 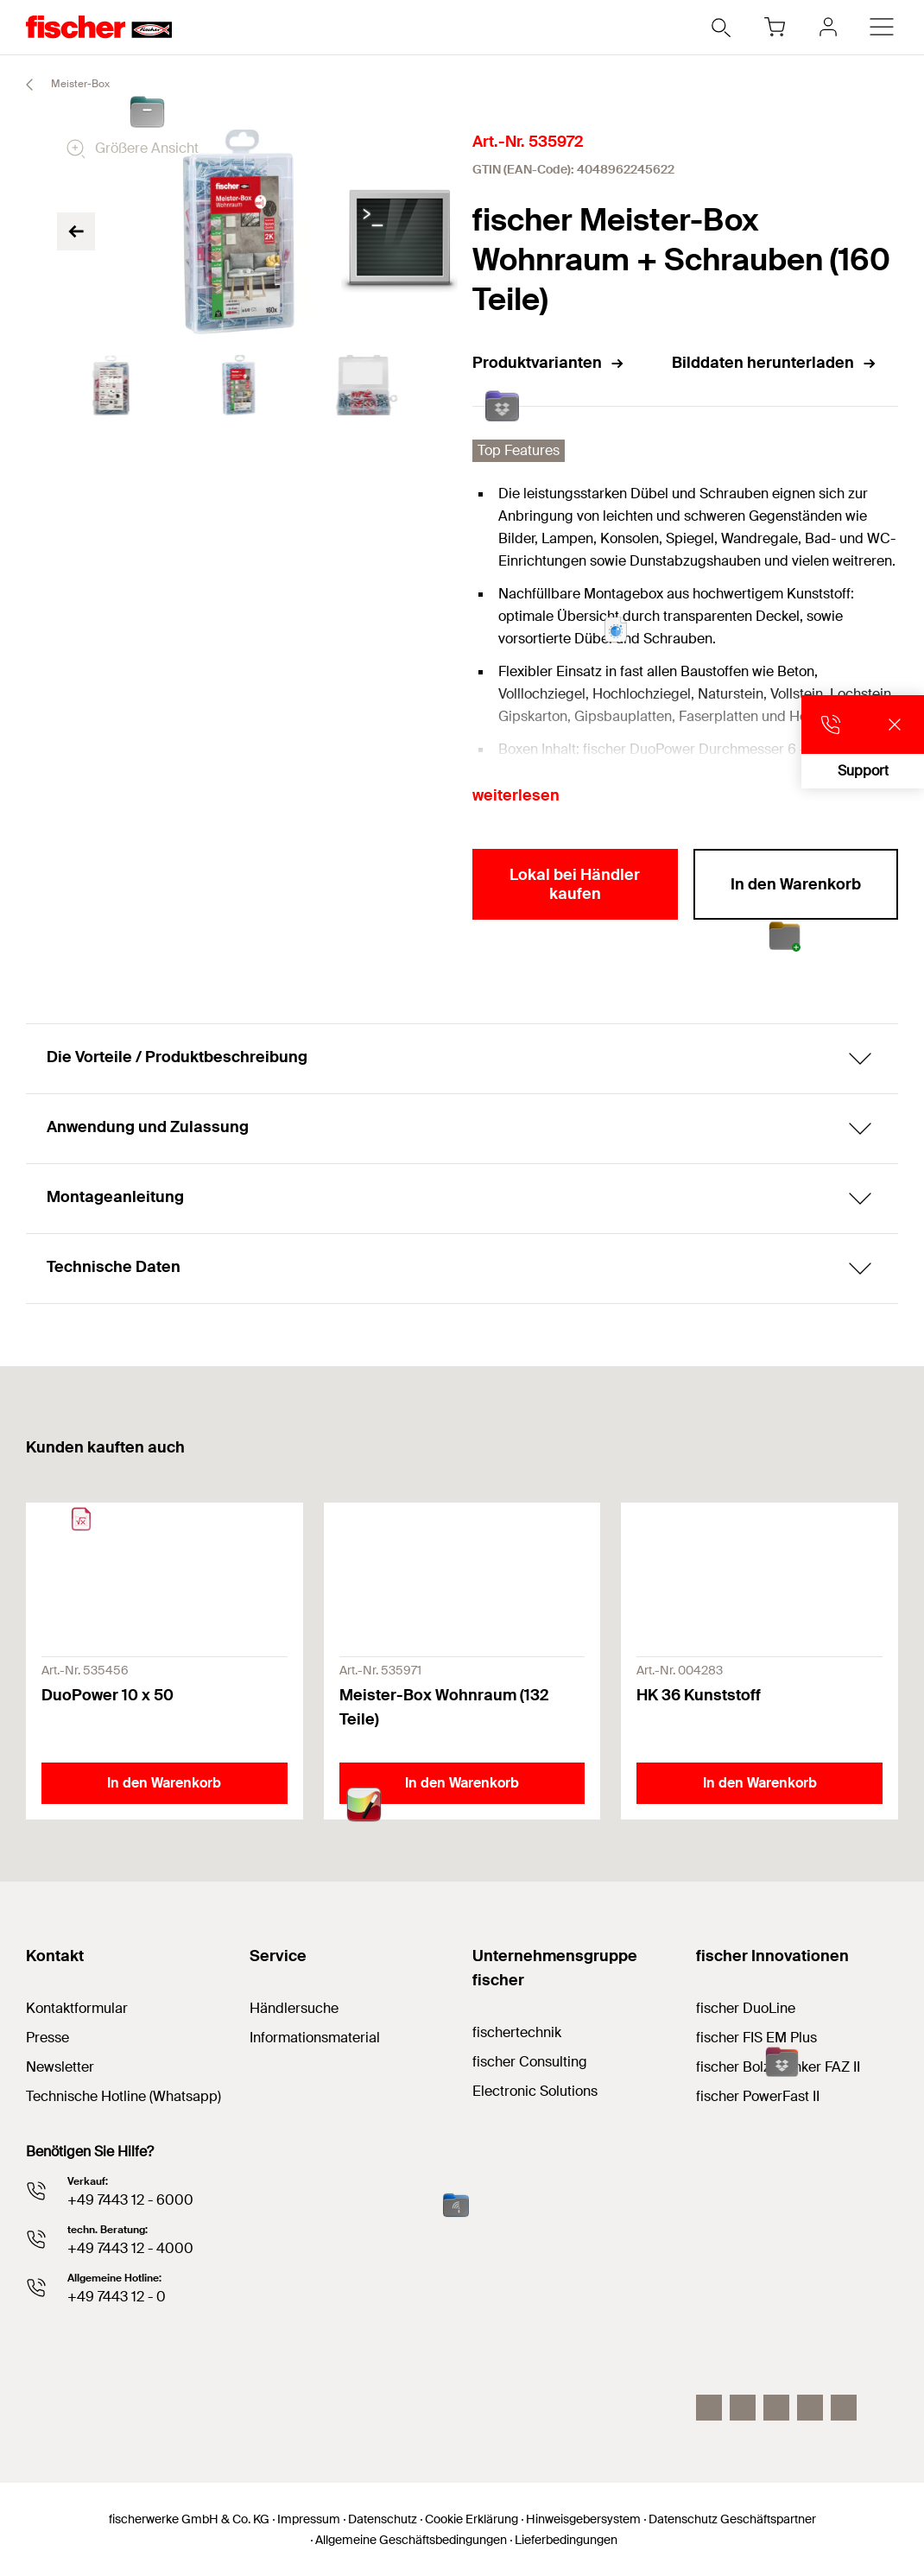 What do you see at coordinates (81, 1519) in the screenshot?
I see `a libreoffice math formula file` at bounding box center [81, 1519].